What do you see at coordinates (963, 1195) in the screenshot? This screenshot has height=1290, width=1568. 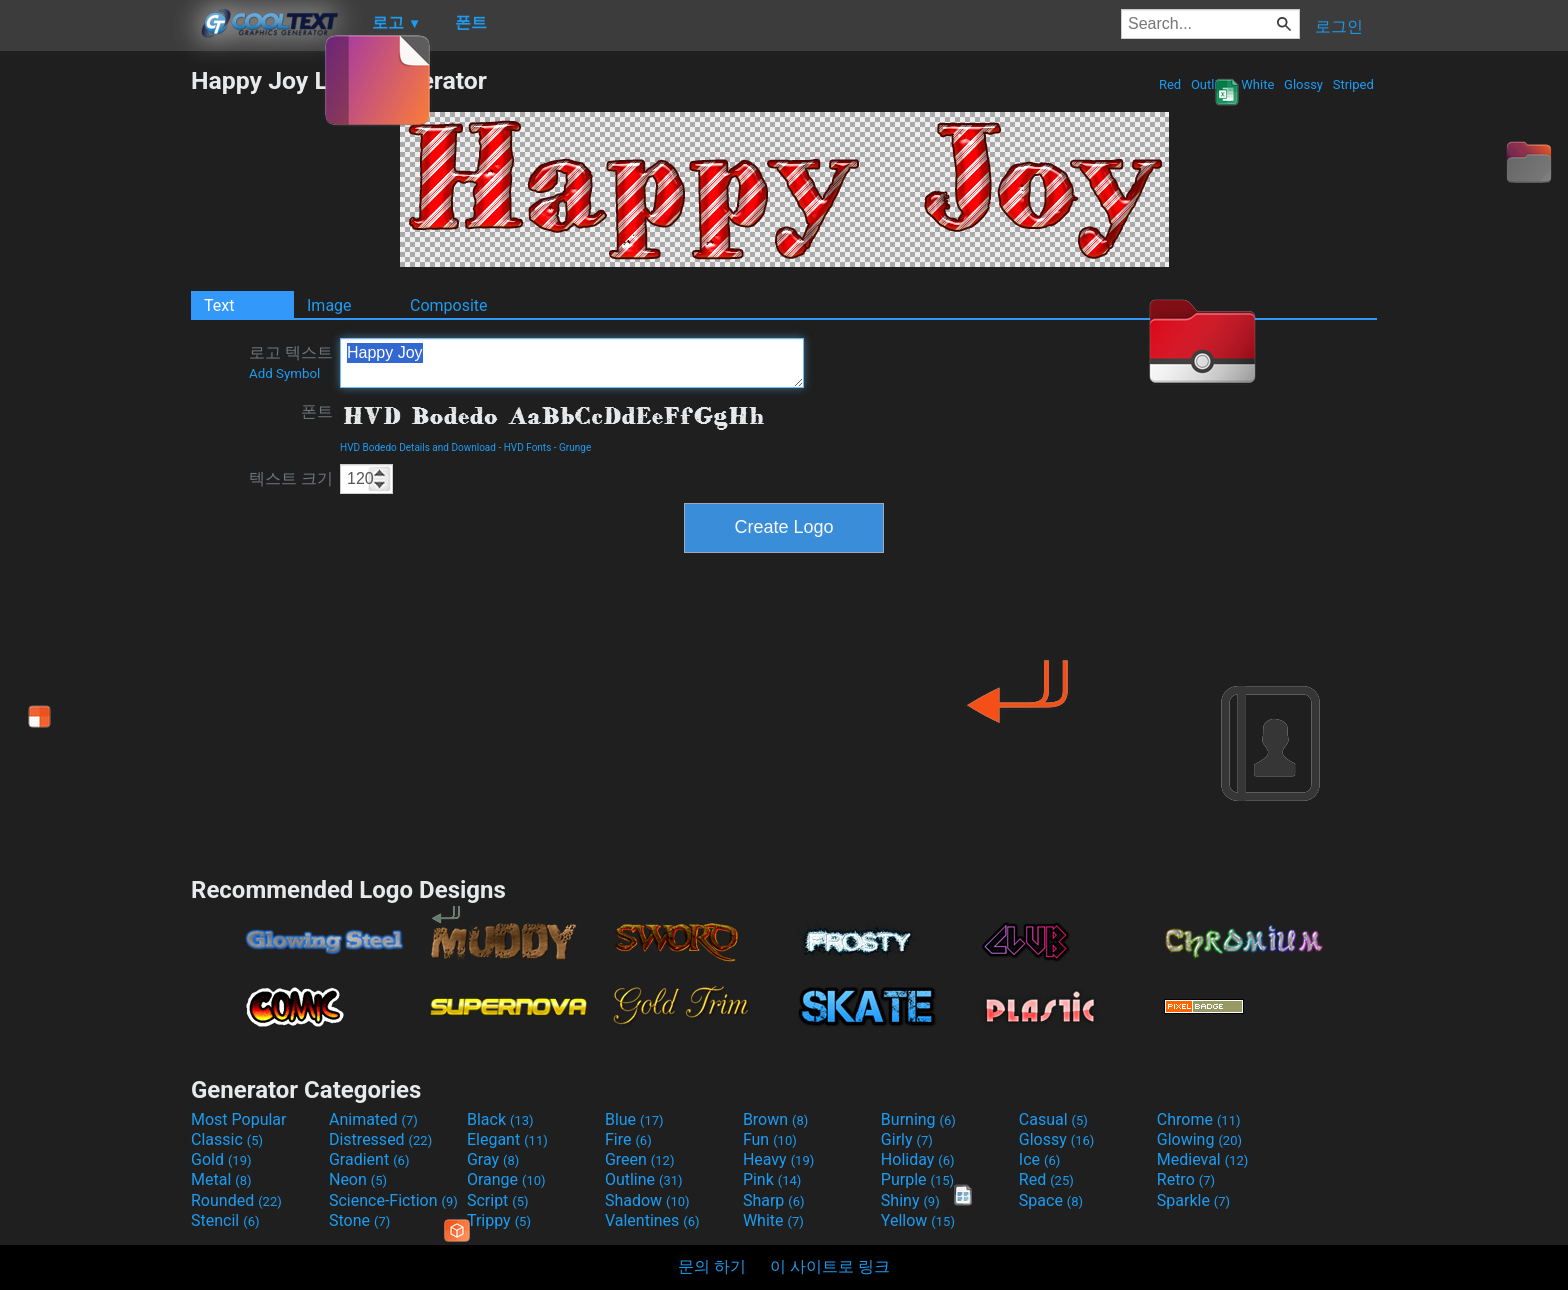 I see `libreoffice master document file type` at bounding box center [963, 1195].